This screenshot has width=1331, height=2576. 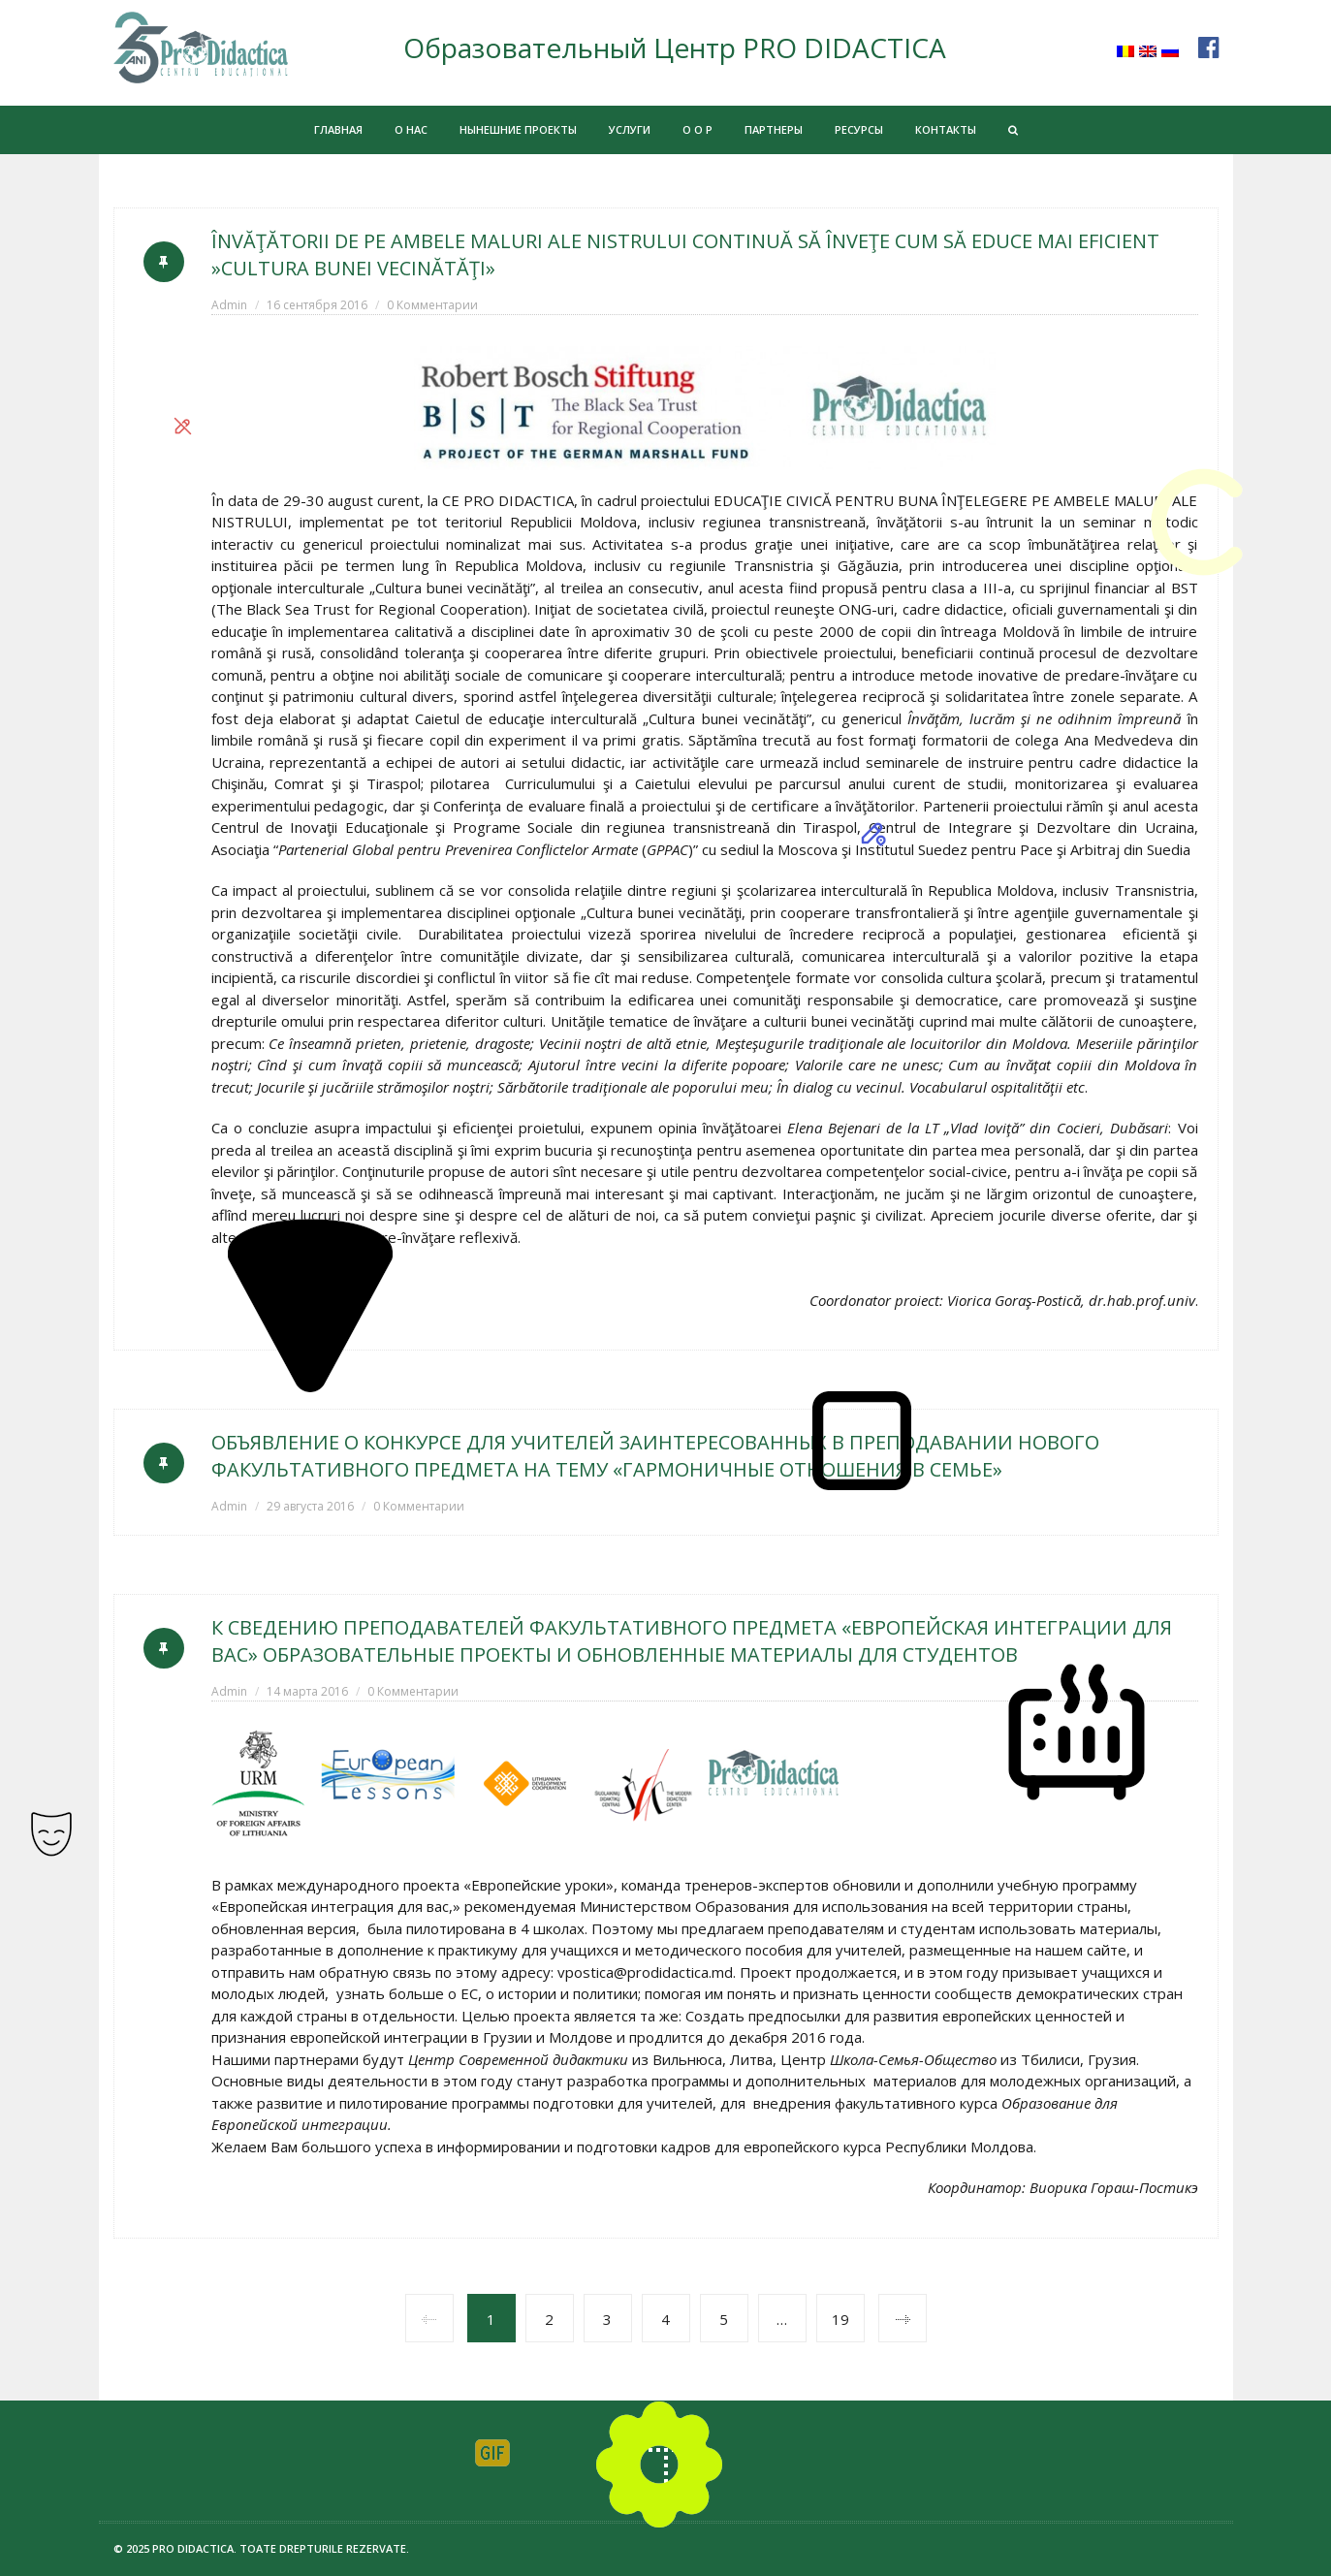 What do you see at coordinates (51, 1832) in the screenshot?
I see `toggle theater or entertainment mode` at bounding box center [51, 1832].